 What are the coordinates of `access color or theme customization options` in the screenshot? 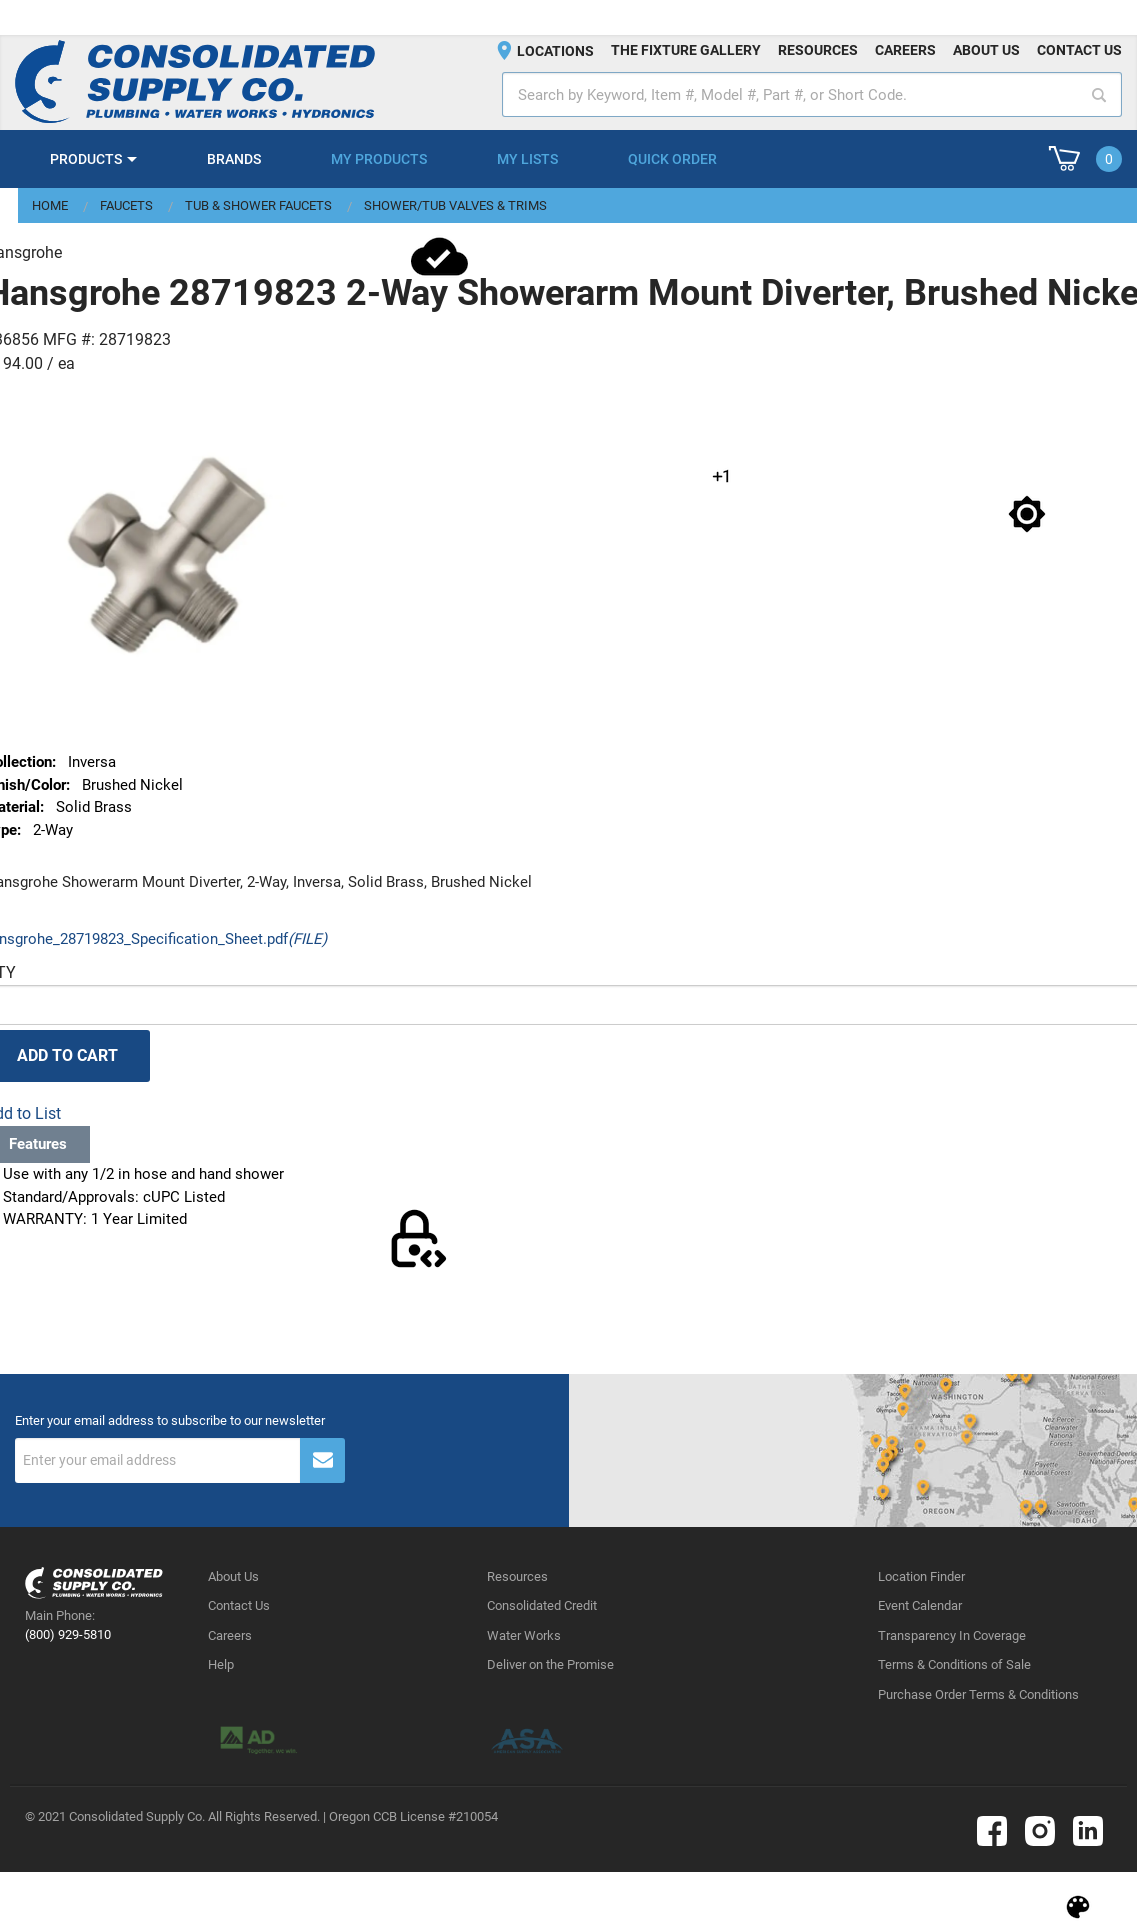 It's located at (1078, 1907).